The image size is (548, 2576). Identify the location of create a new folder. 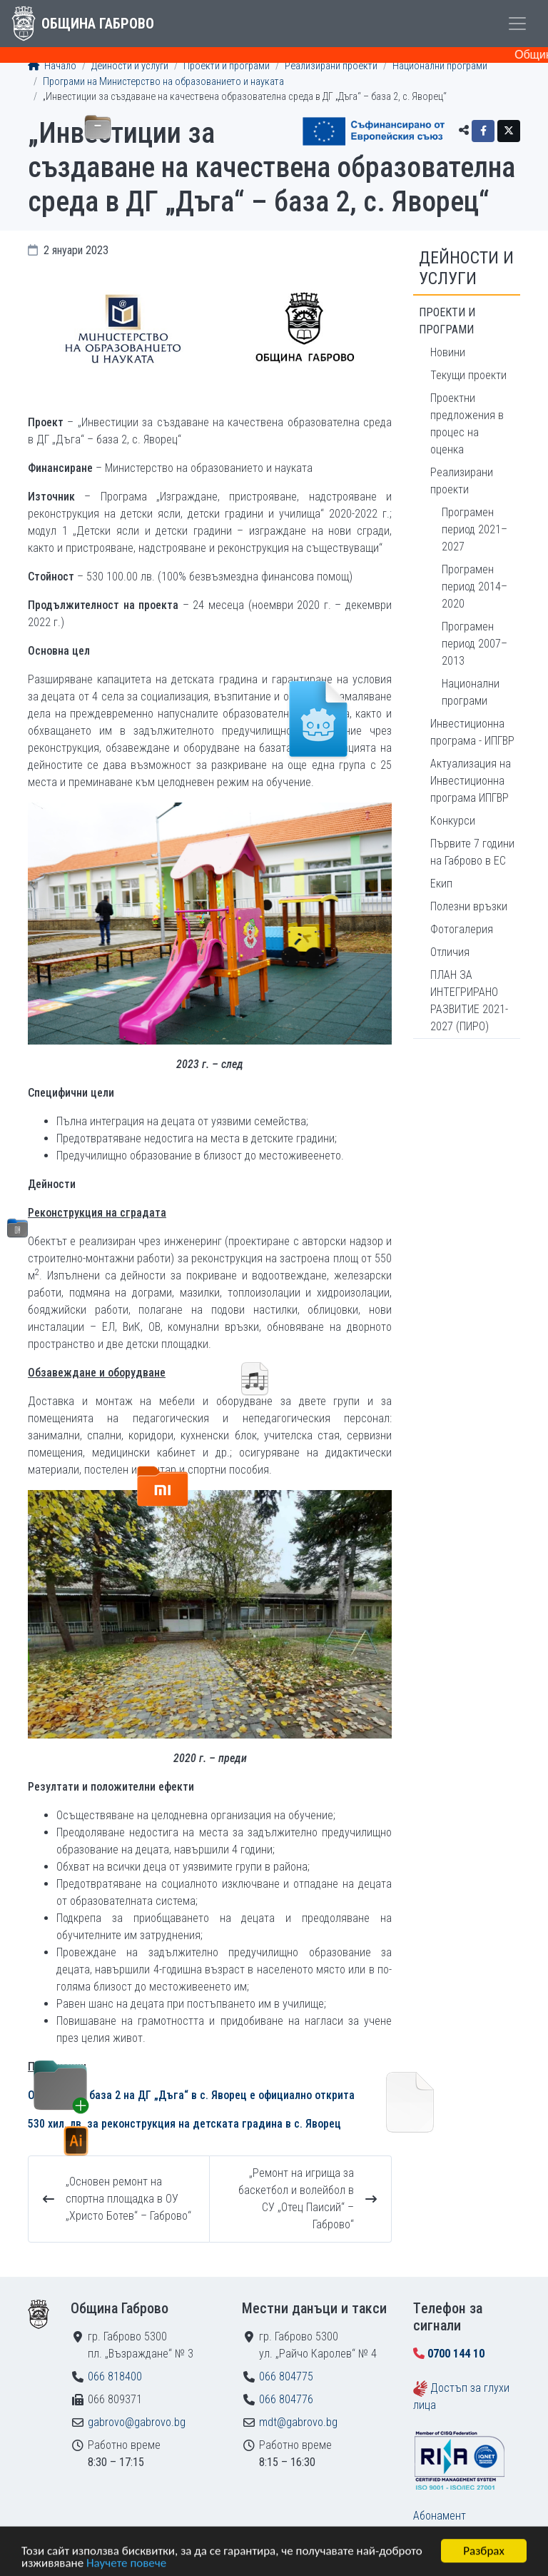
(60, 2085).